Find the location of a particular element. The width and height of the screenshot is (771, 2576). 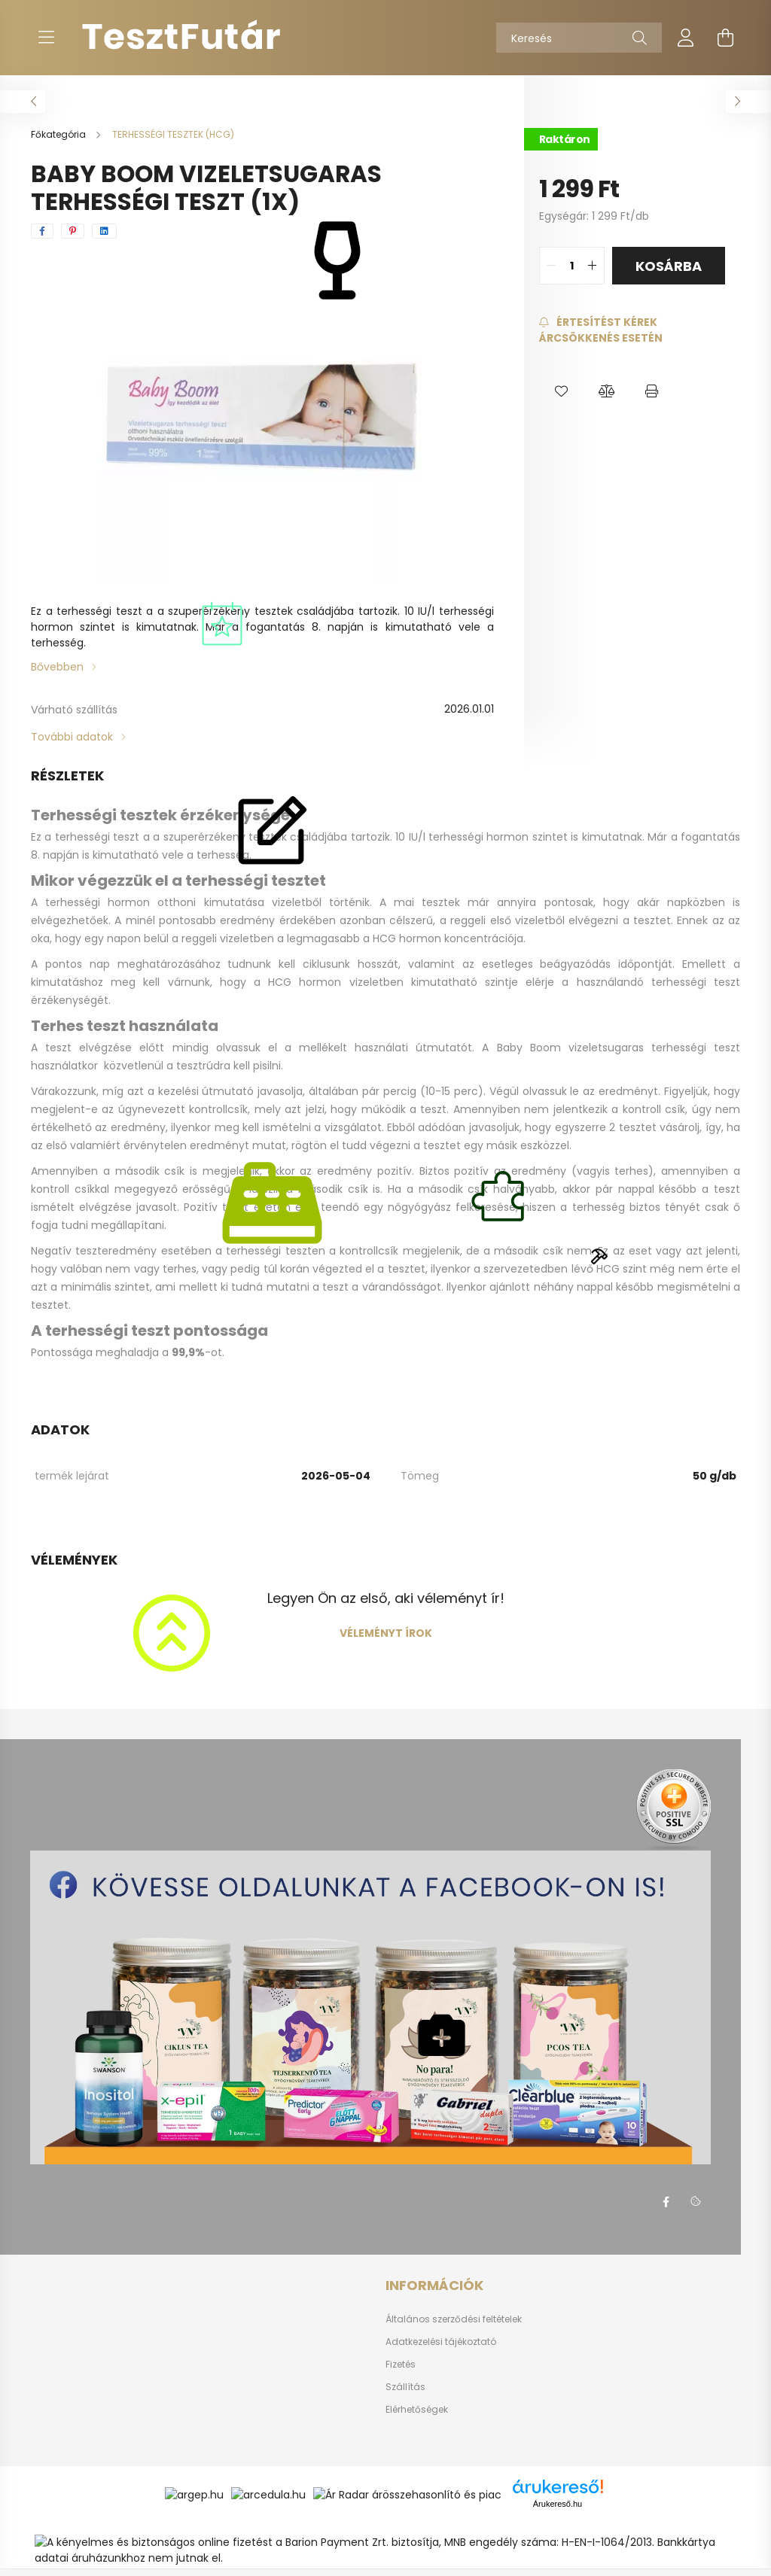

scroll to top of page is located at coordinates (172, 1633).